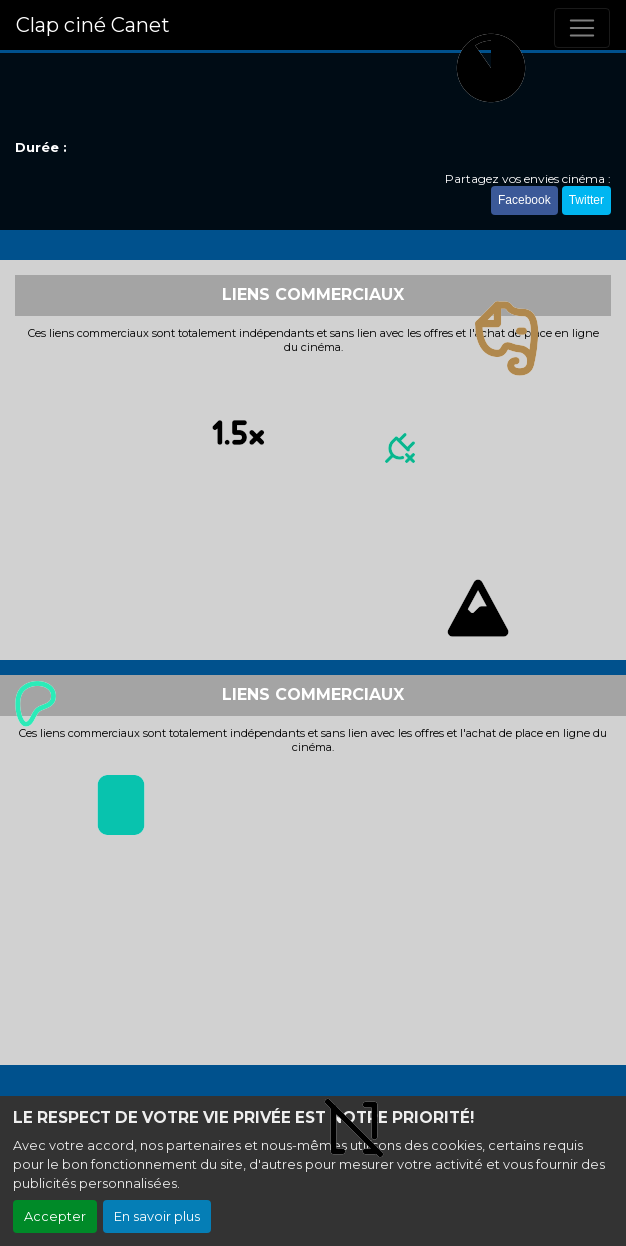 This screenshot has width=626, height=1246. I want to click on indicates 90% progress or completion, so click(491, 68).